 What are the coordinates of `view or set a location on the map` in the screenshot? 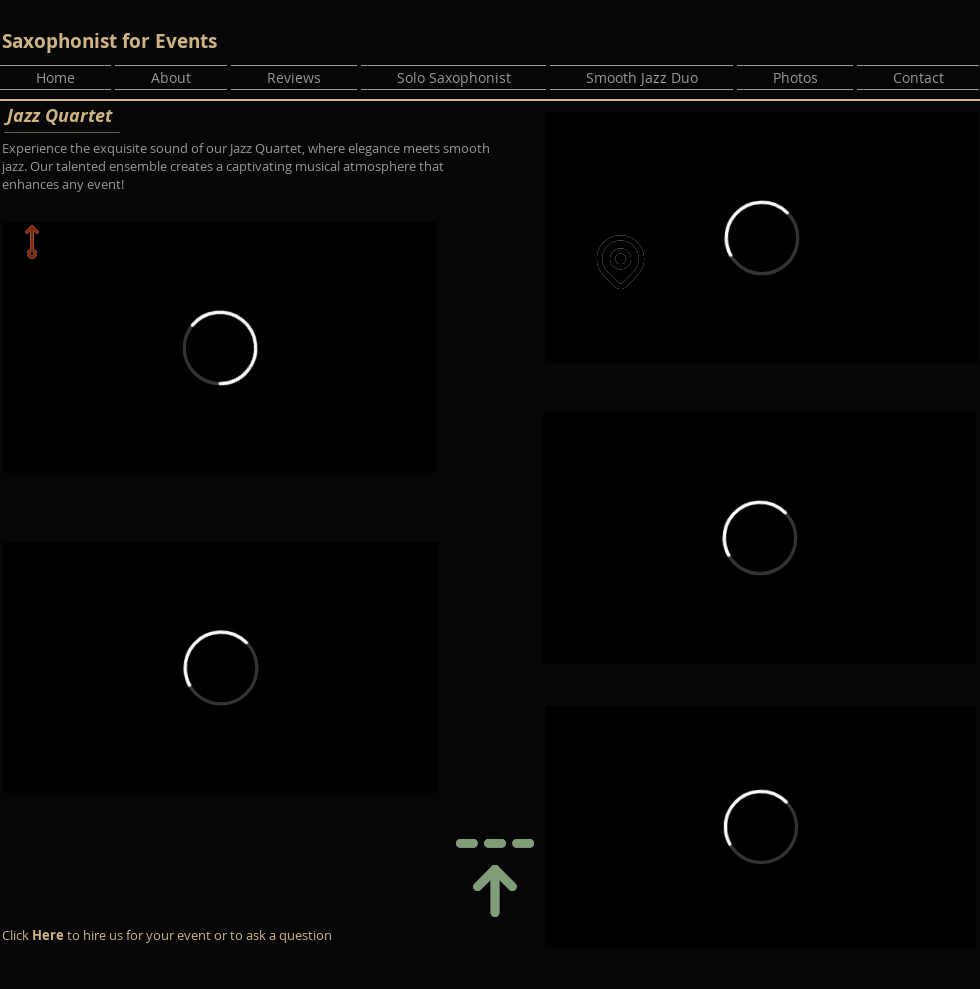 It's located at (620, 261).